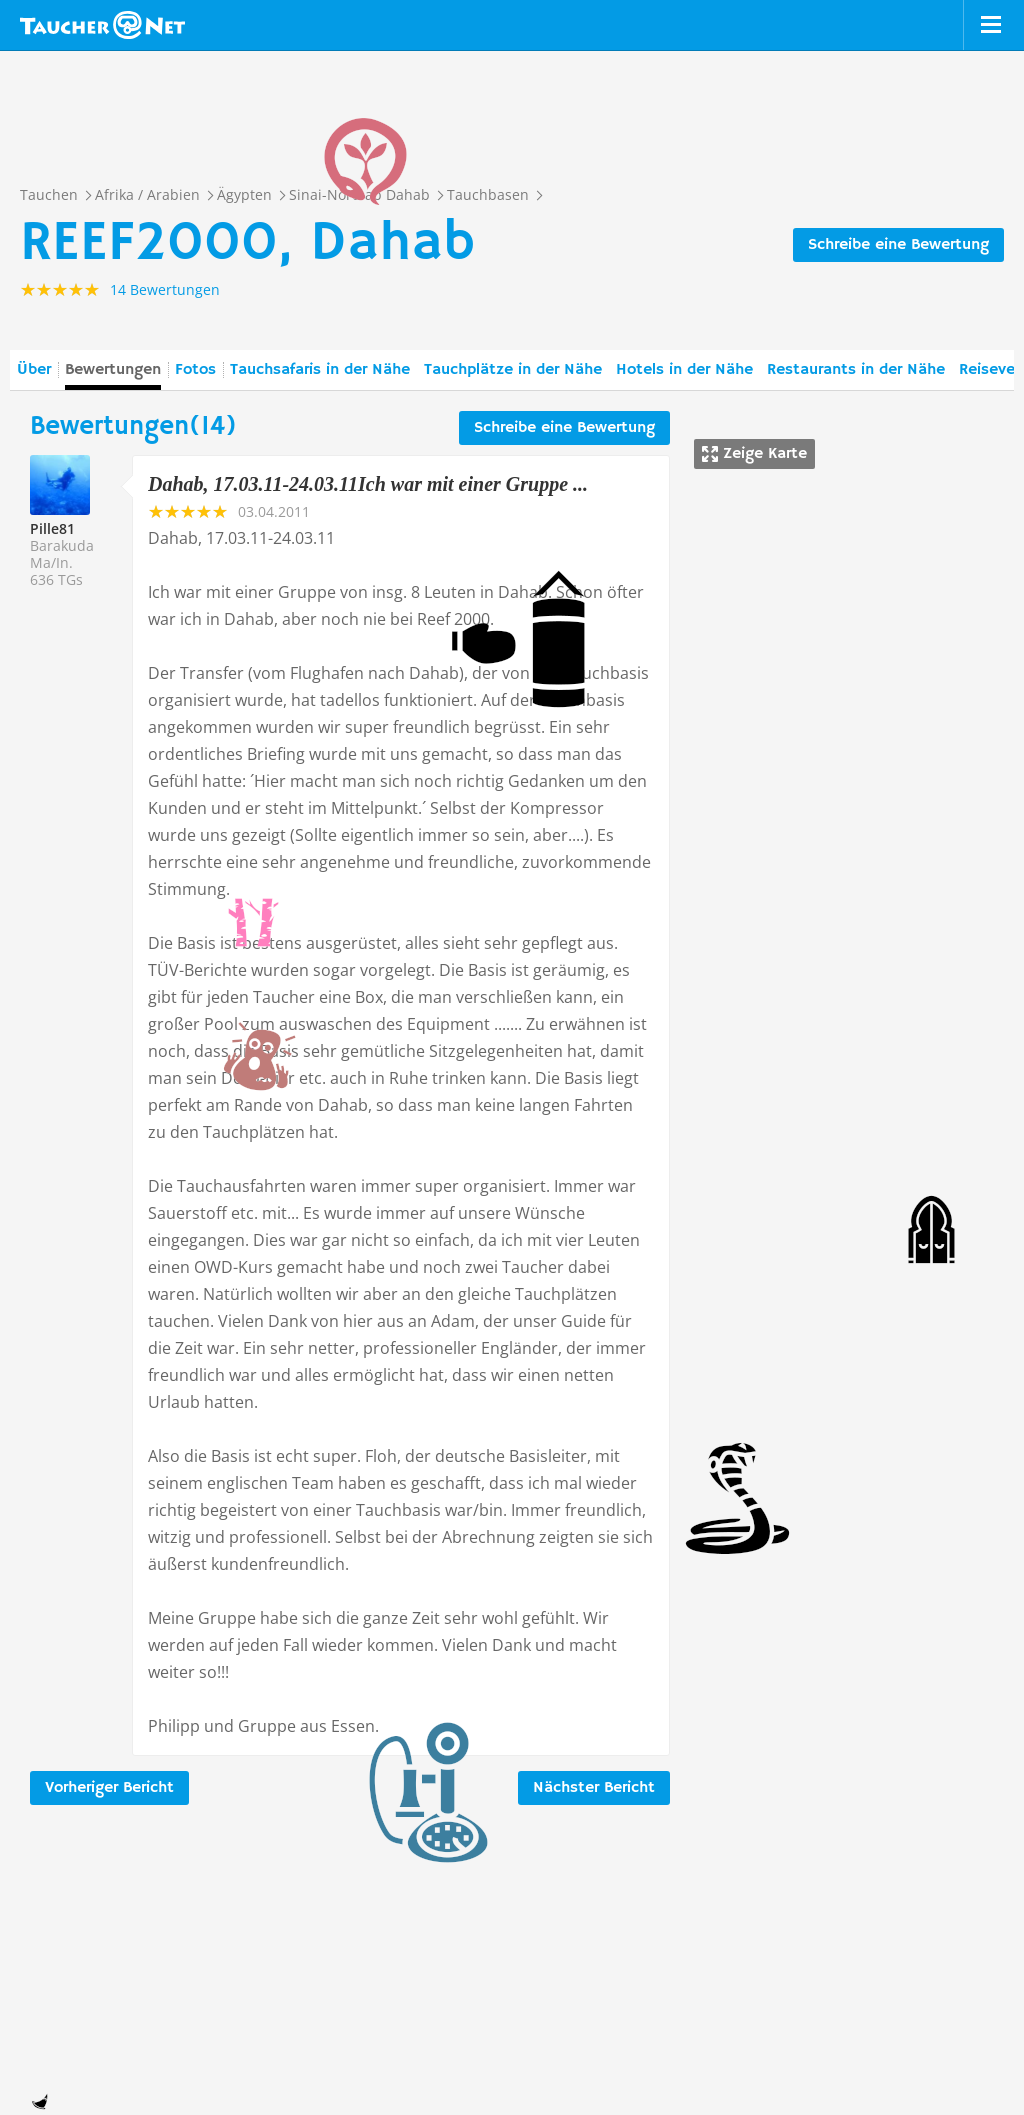  I want to click on access forest or nature-themed game area, so click(253, 922).